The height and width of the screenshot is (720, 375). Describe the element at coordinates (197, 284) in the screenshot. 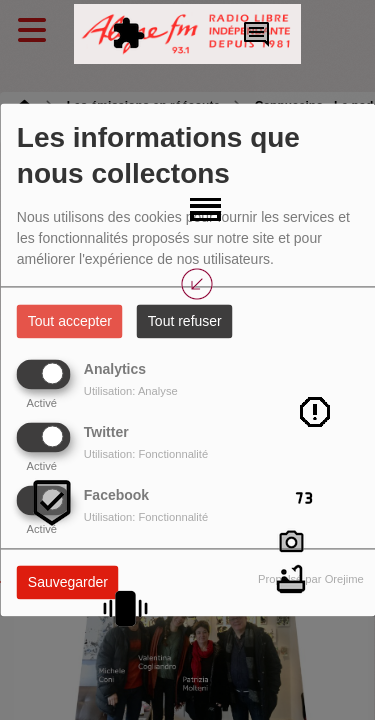

I see `navigate to previous or lower-left content` at that location.